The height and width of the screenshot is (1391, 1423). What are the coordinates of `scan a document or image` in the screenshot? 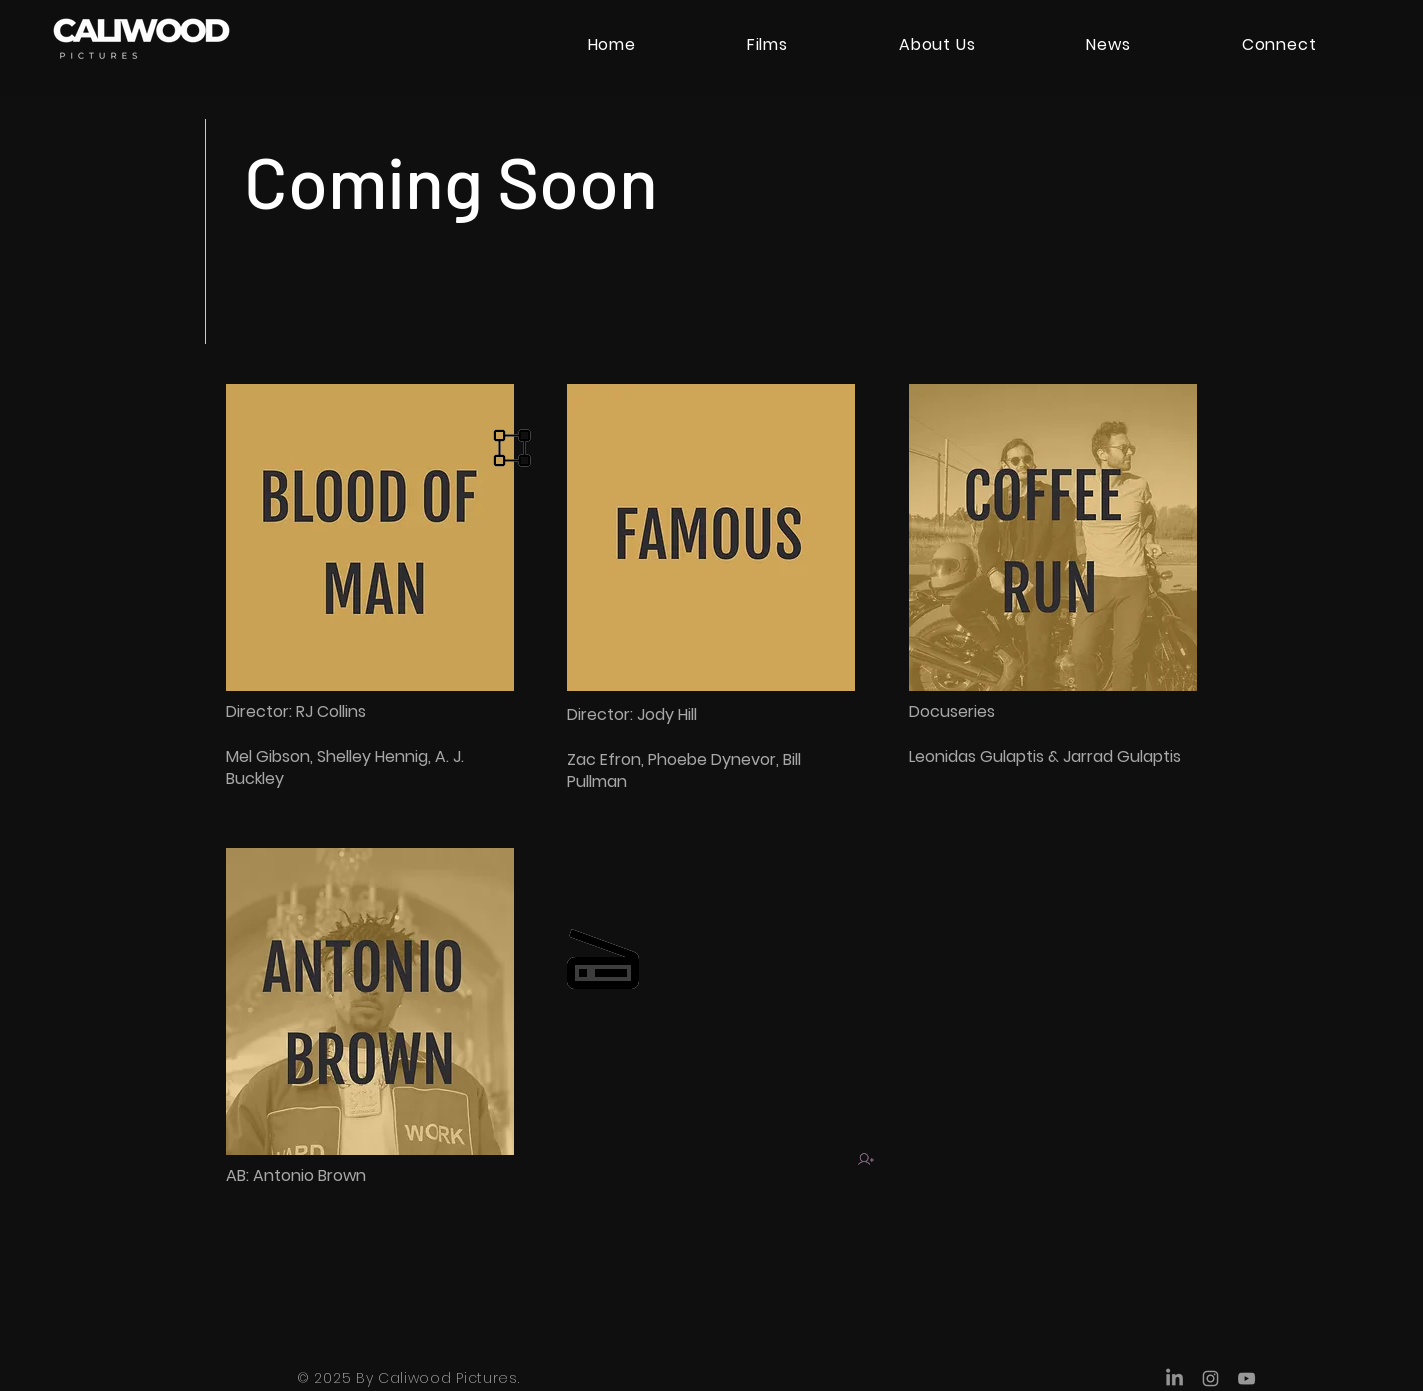 It's located at (603, 957).